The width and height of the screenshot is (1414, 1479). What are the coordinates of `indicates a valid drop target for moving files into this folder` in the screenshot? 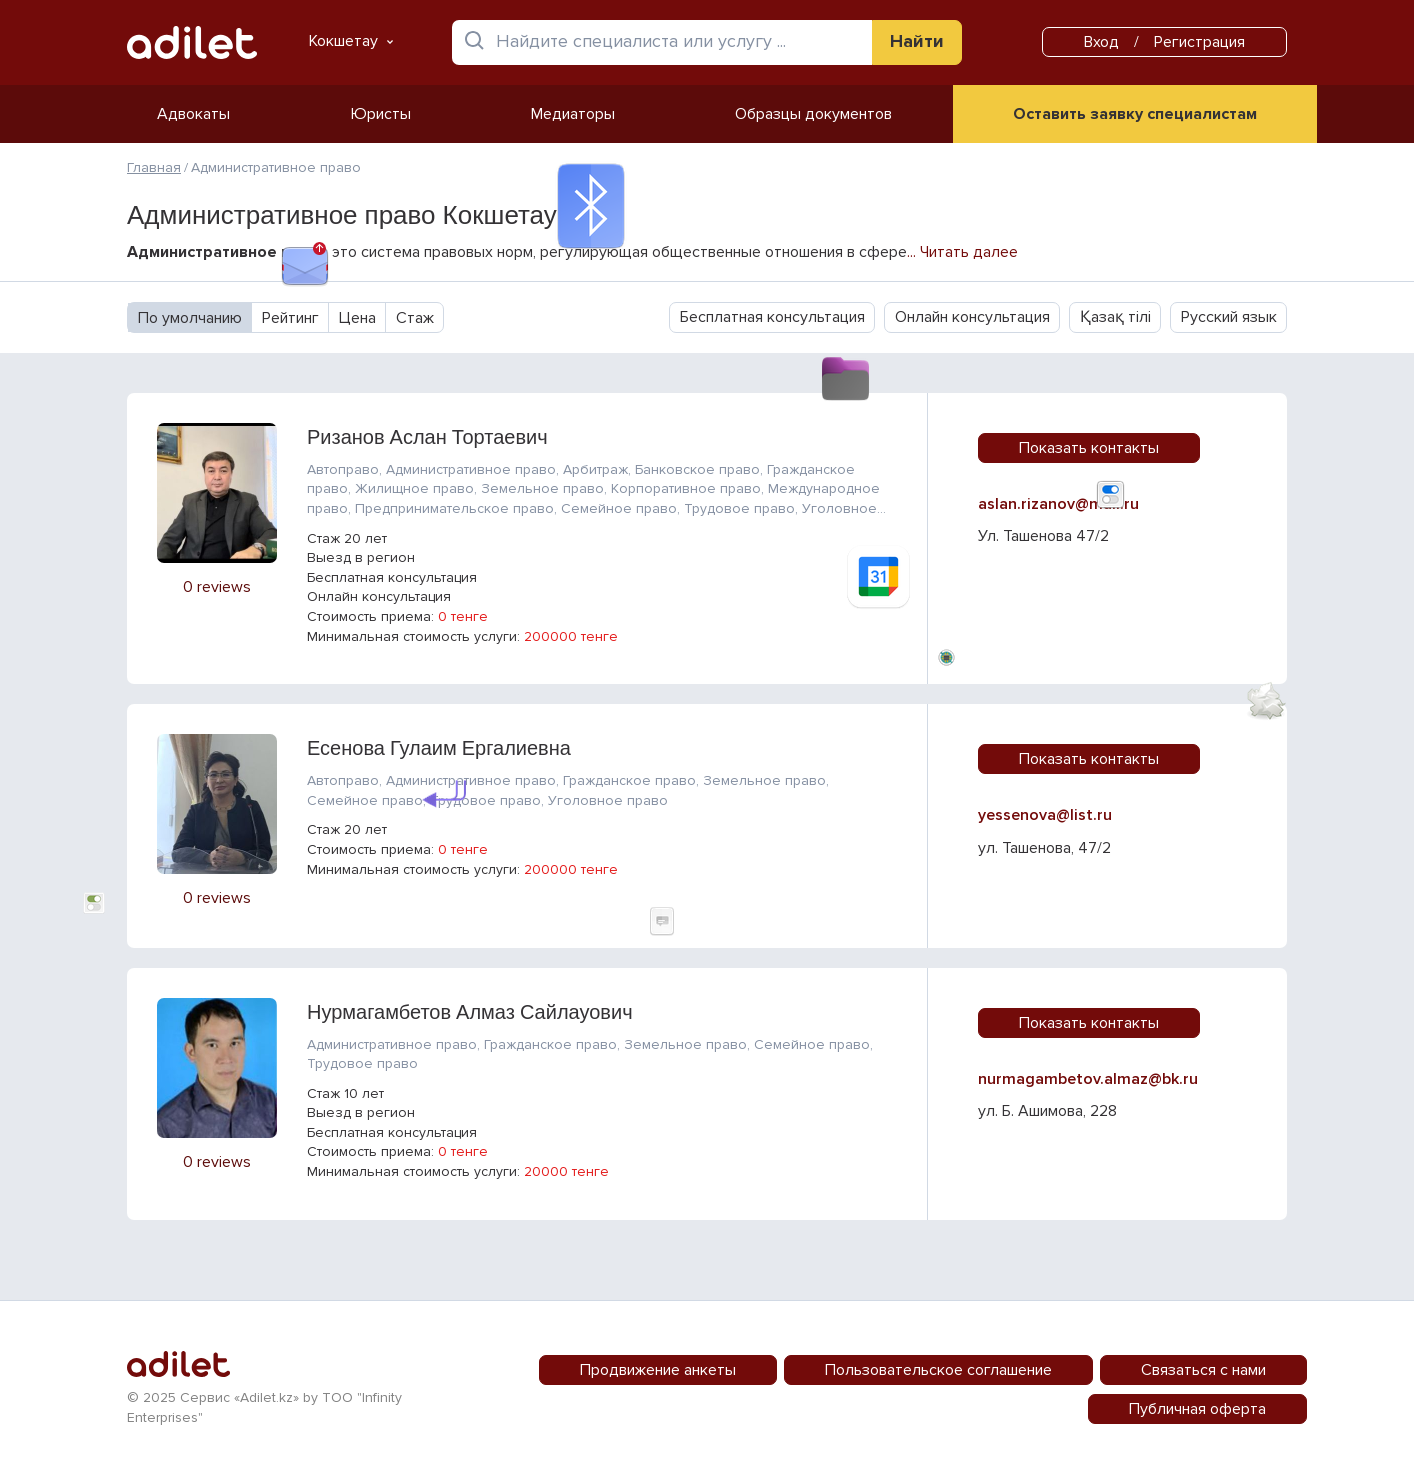 It's located at (845, 378).